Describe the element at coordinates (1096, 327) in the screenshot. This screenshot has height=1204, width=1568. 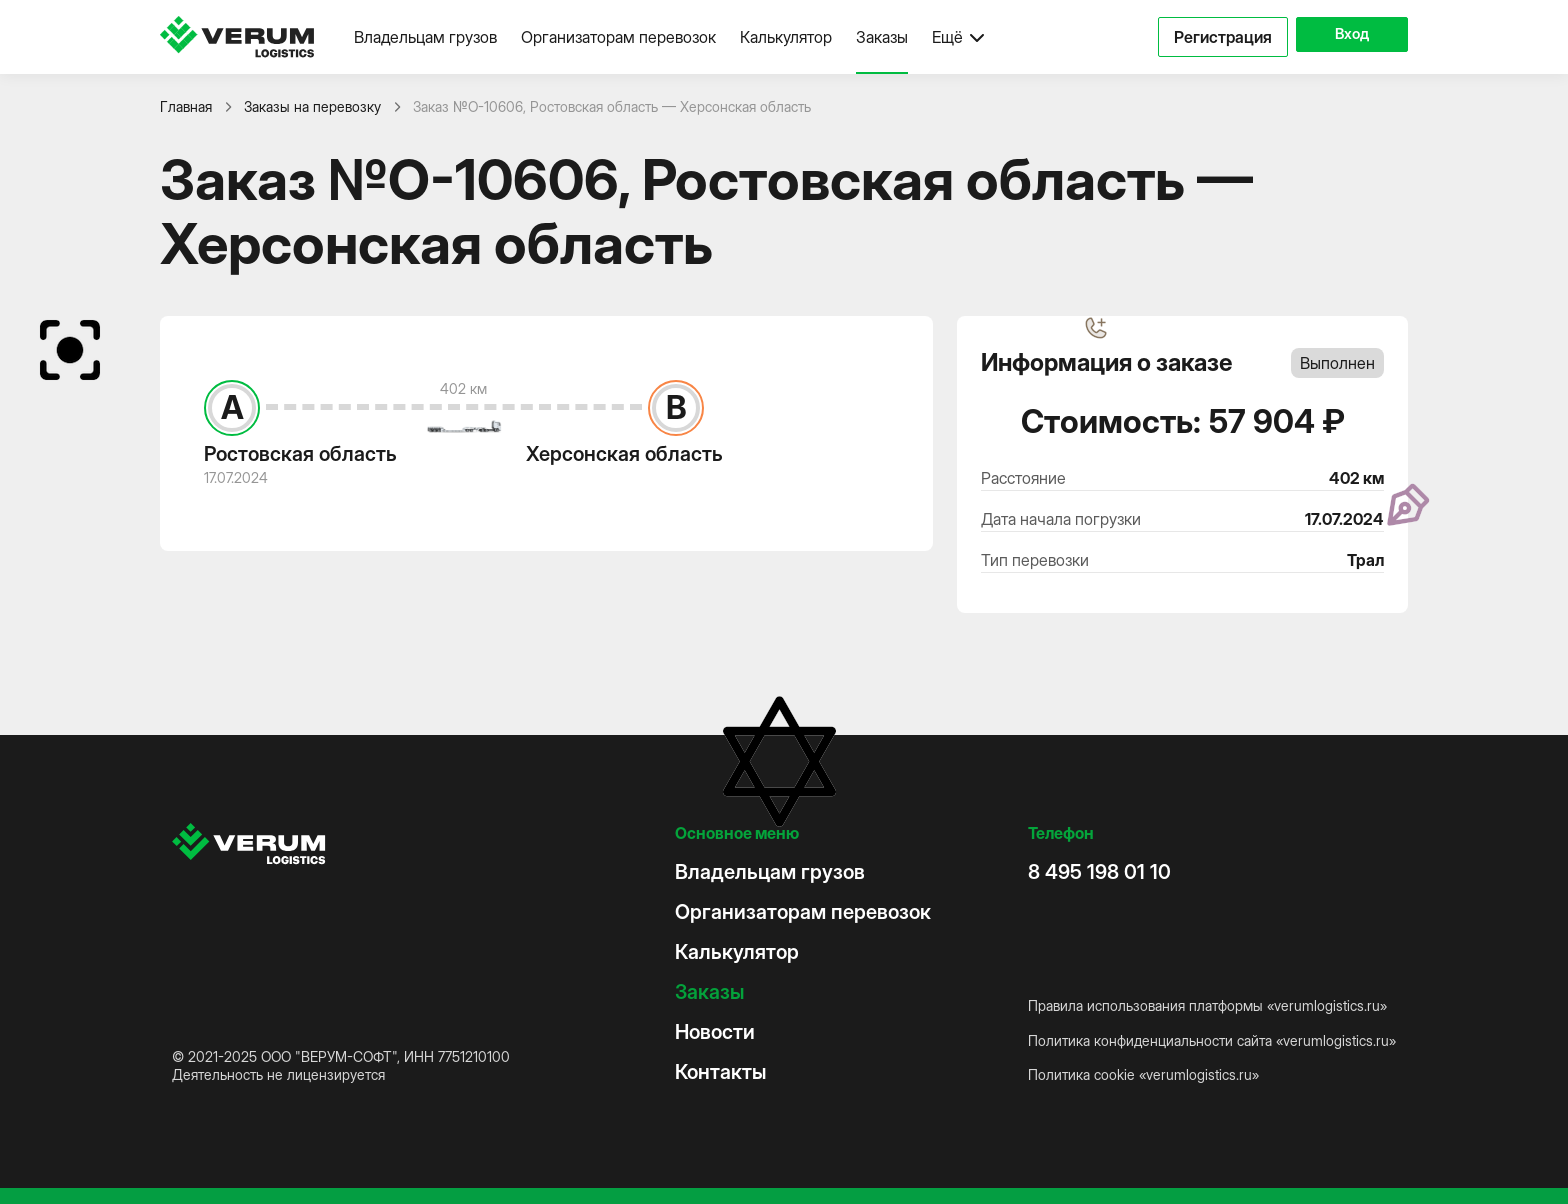
I see `add a new contact` at that location.